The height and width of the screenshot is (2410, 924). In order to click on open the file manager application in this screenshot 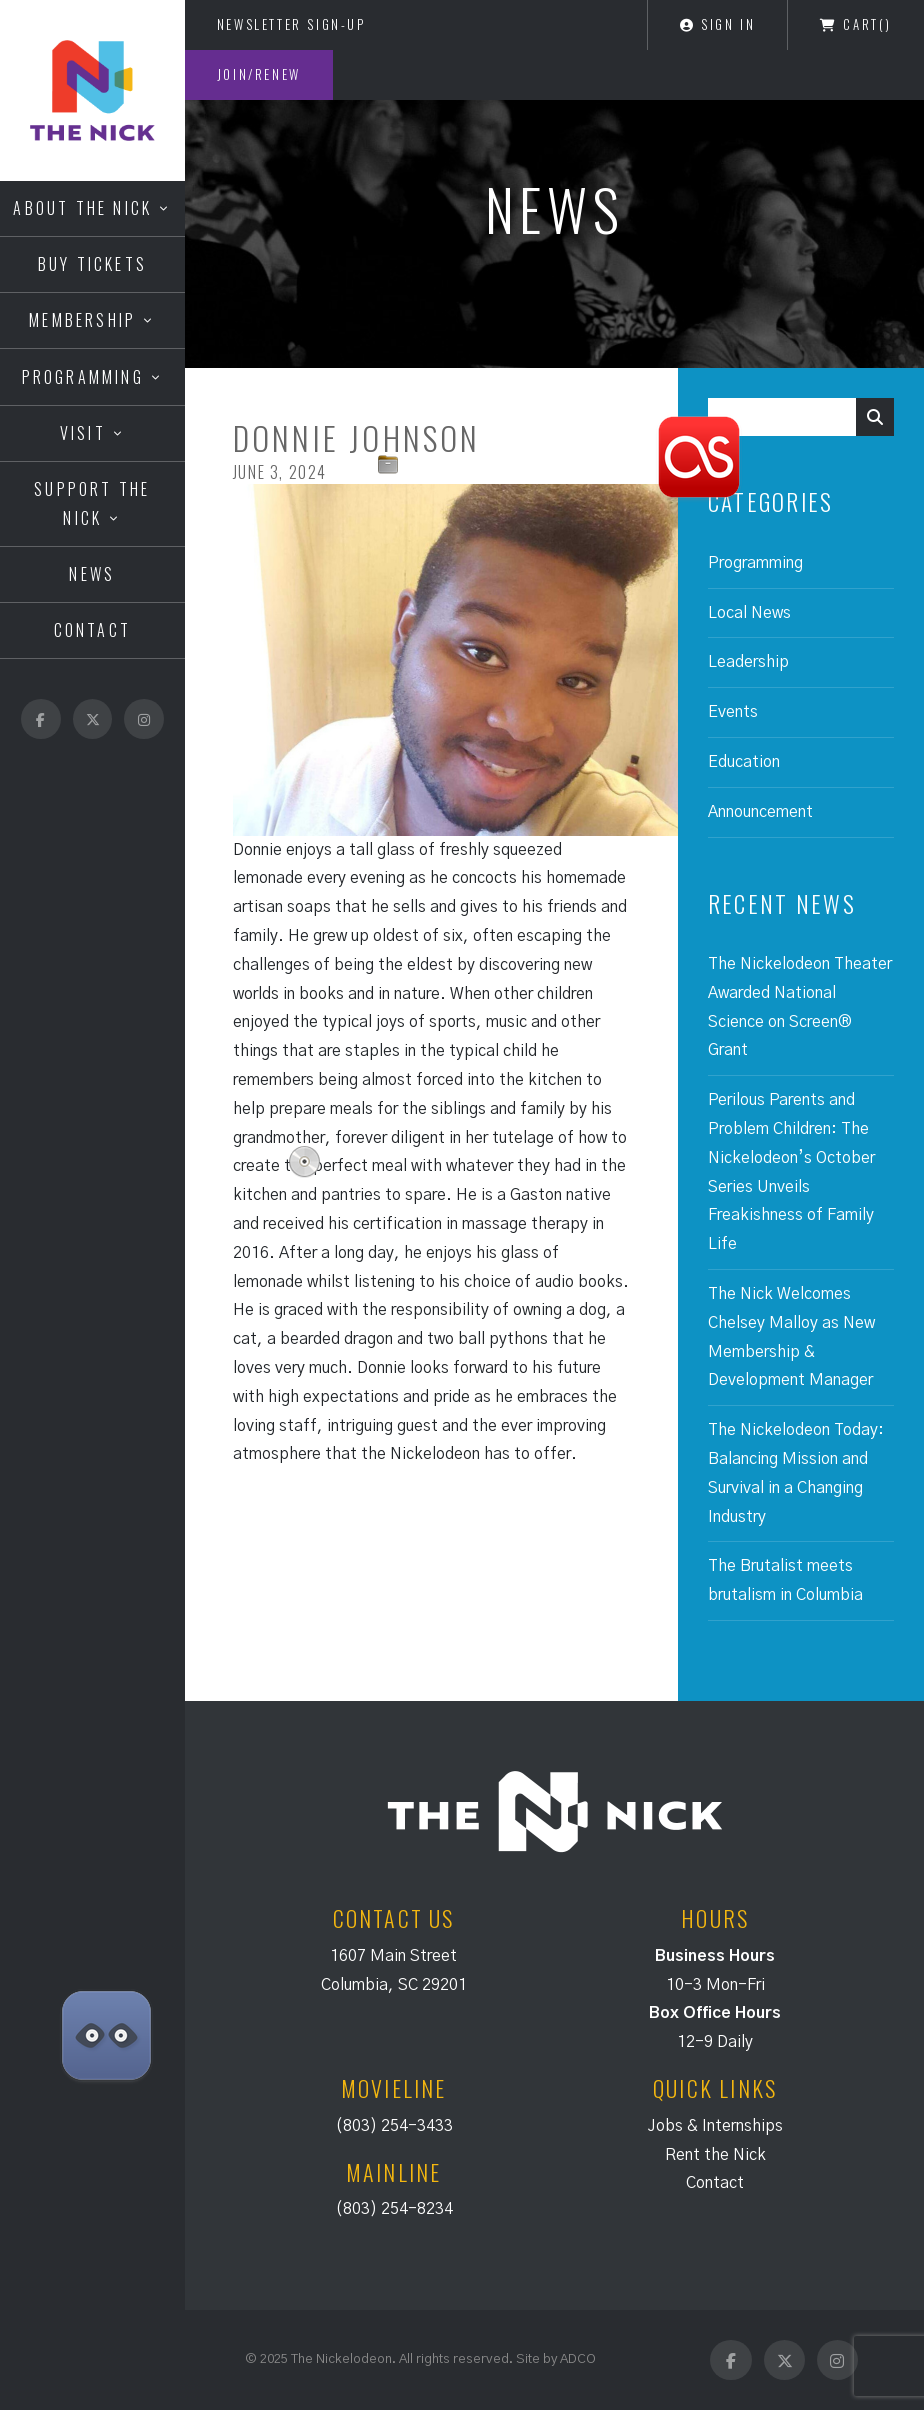, I will do `click(388, 464)`.